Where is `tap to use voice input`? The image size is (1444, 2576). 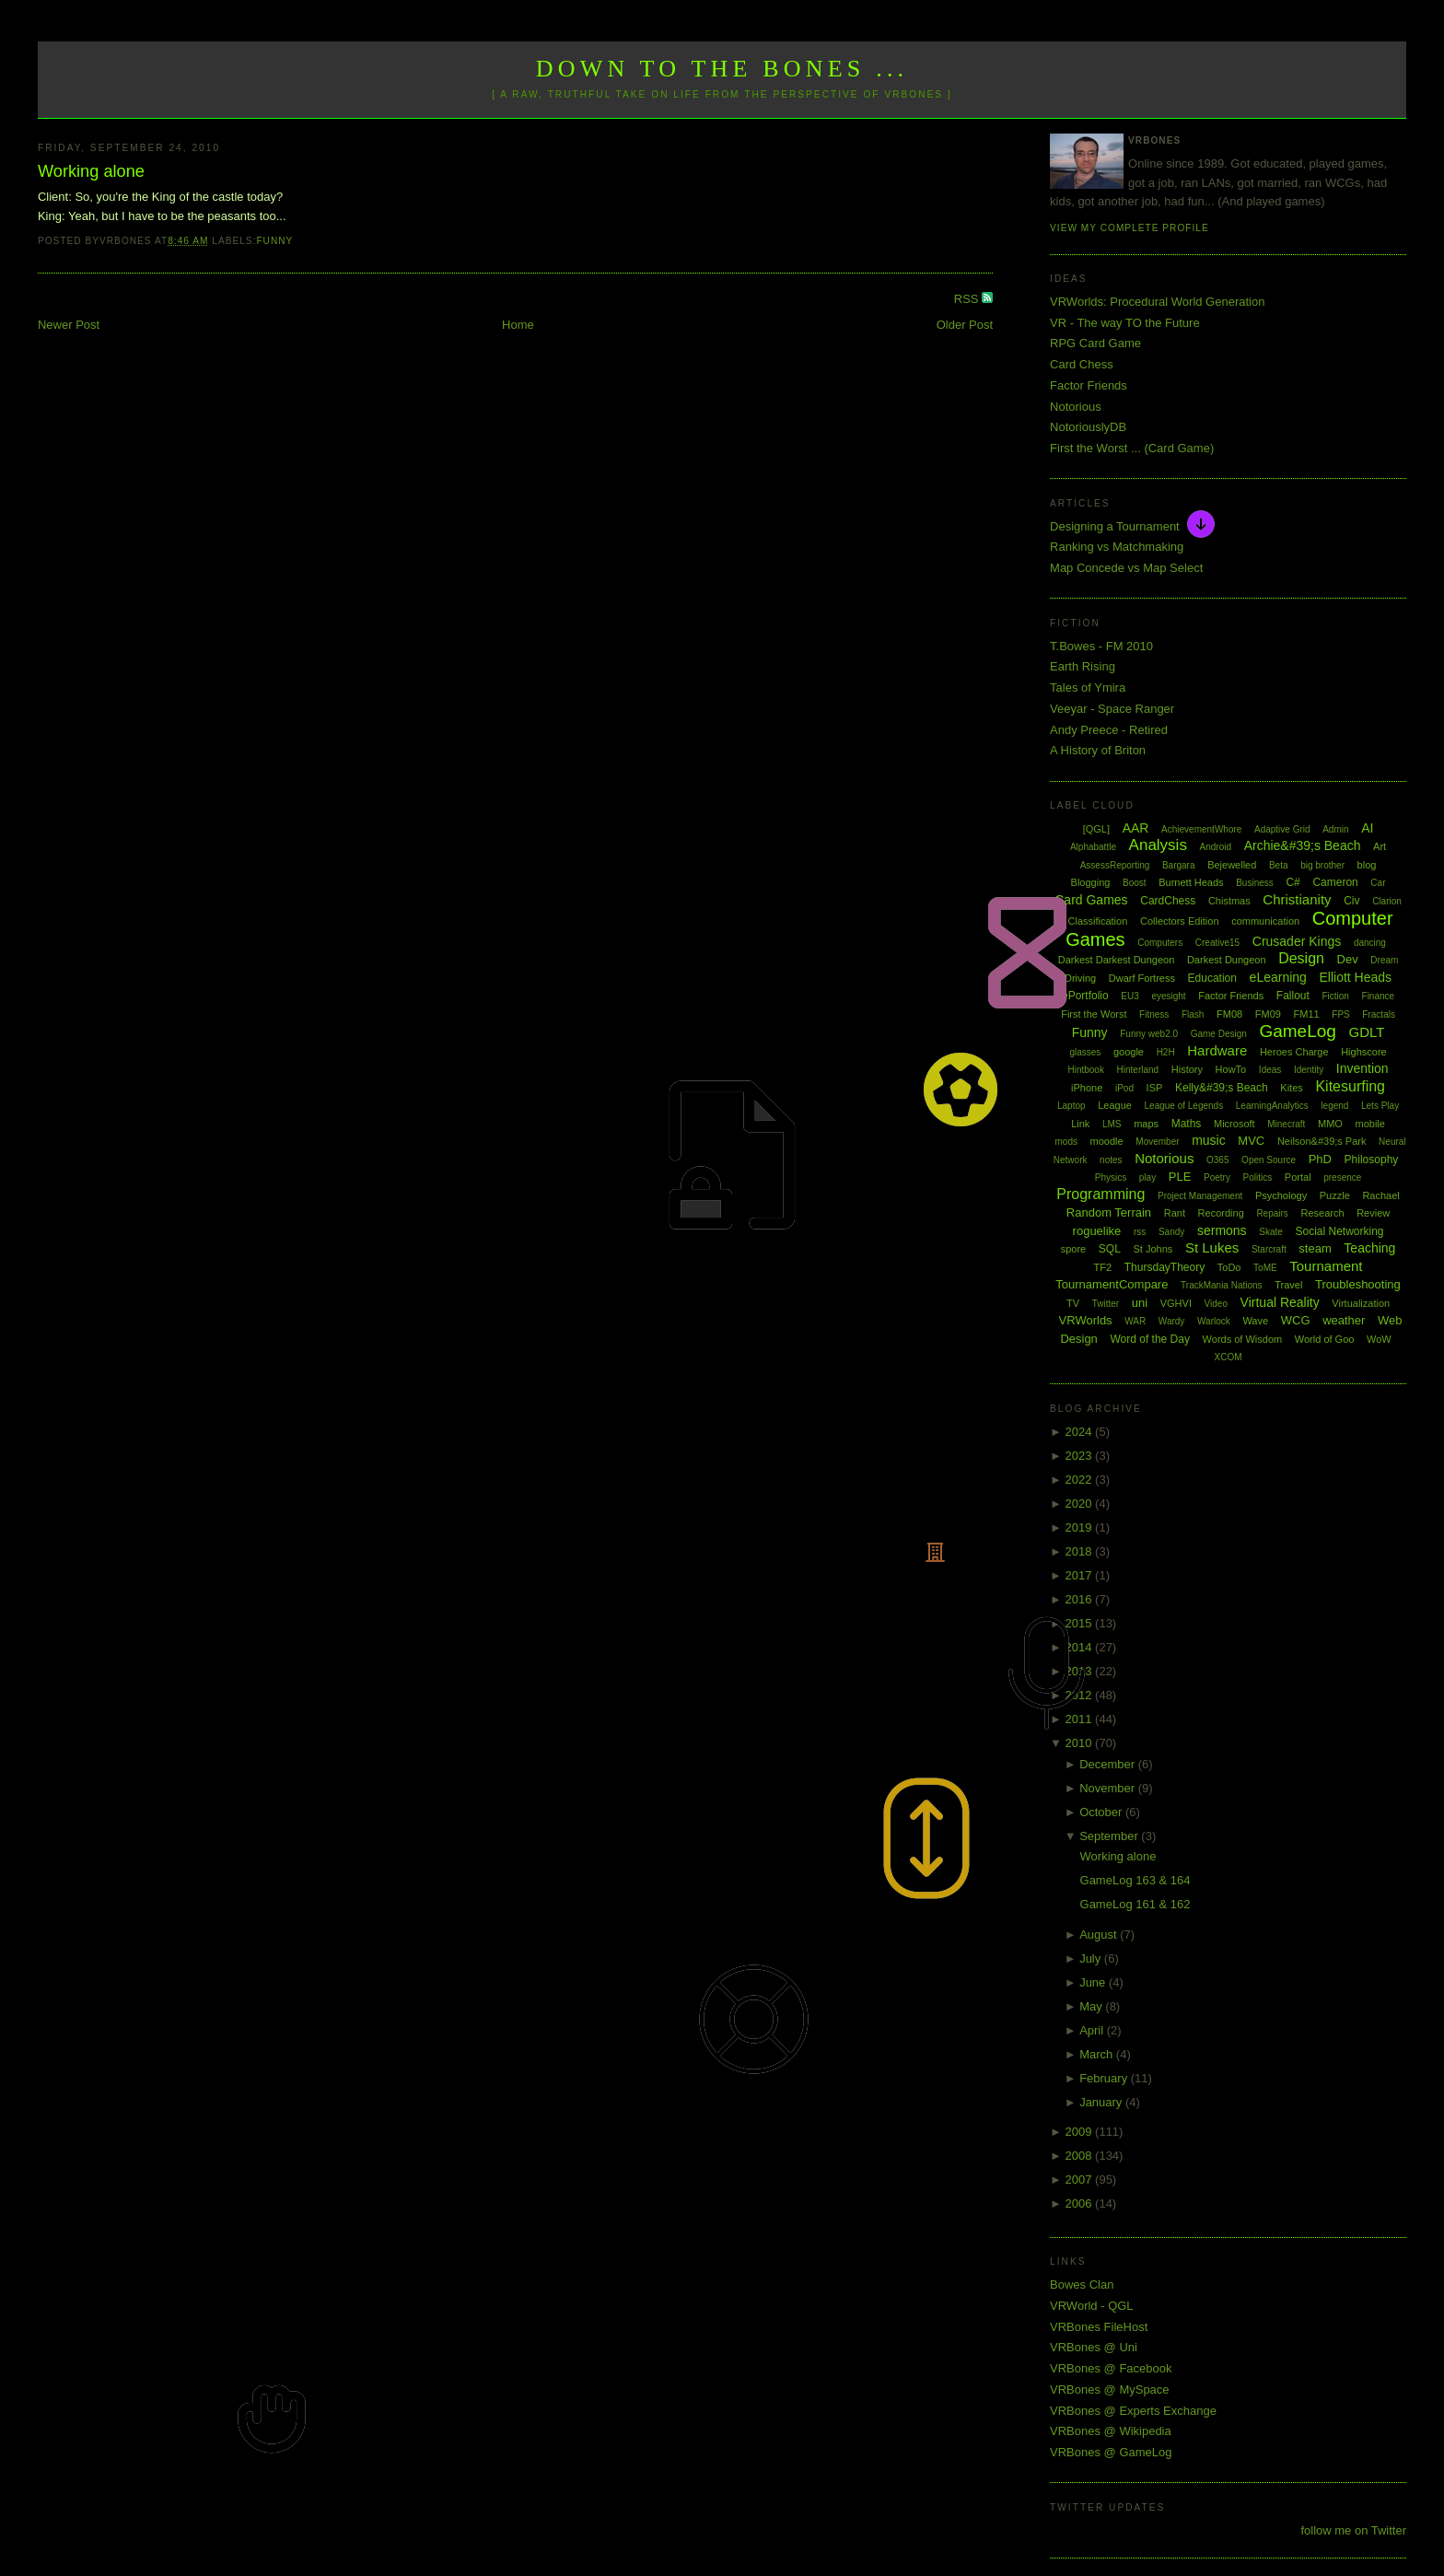 tap to use voice input is located at coordinates (1046, 1671).